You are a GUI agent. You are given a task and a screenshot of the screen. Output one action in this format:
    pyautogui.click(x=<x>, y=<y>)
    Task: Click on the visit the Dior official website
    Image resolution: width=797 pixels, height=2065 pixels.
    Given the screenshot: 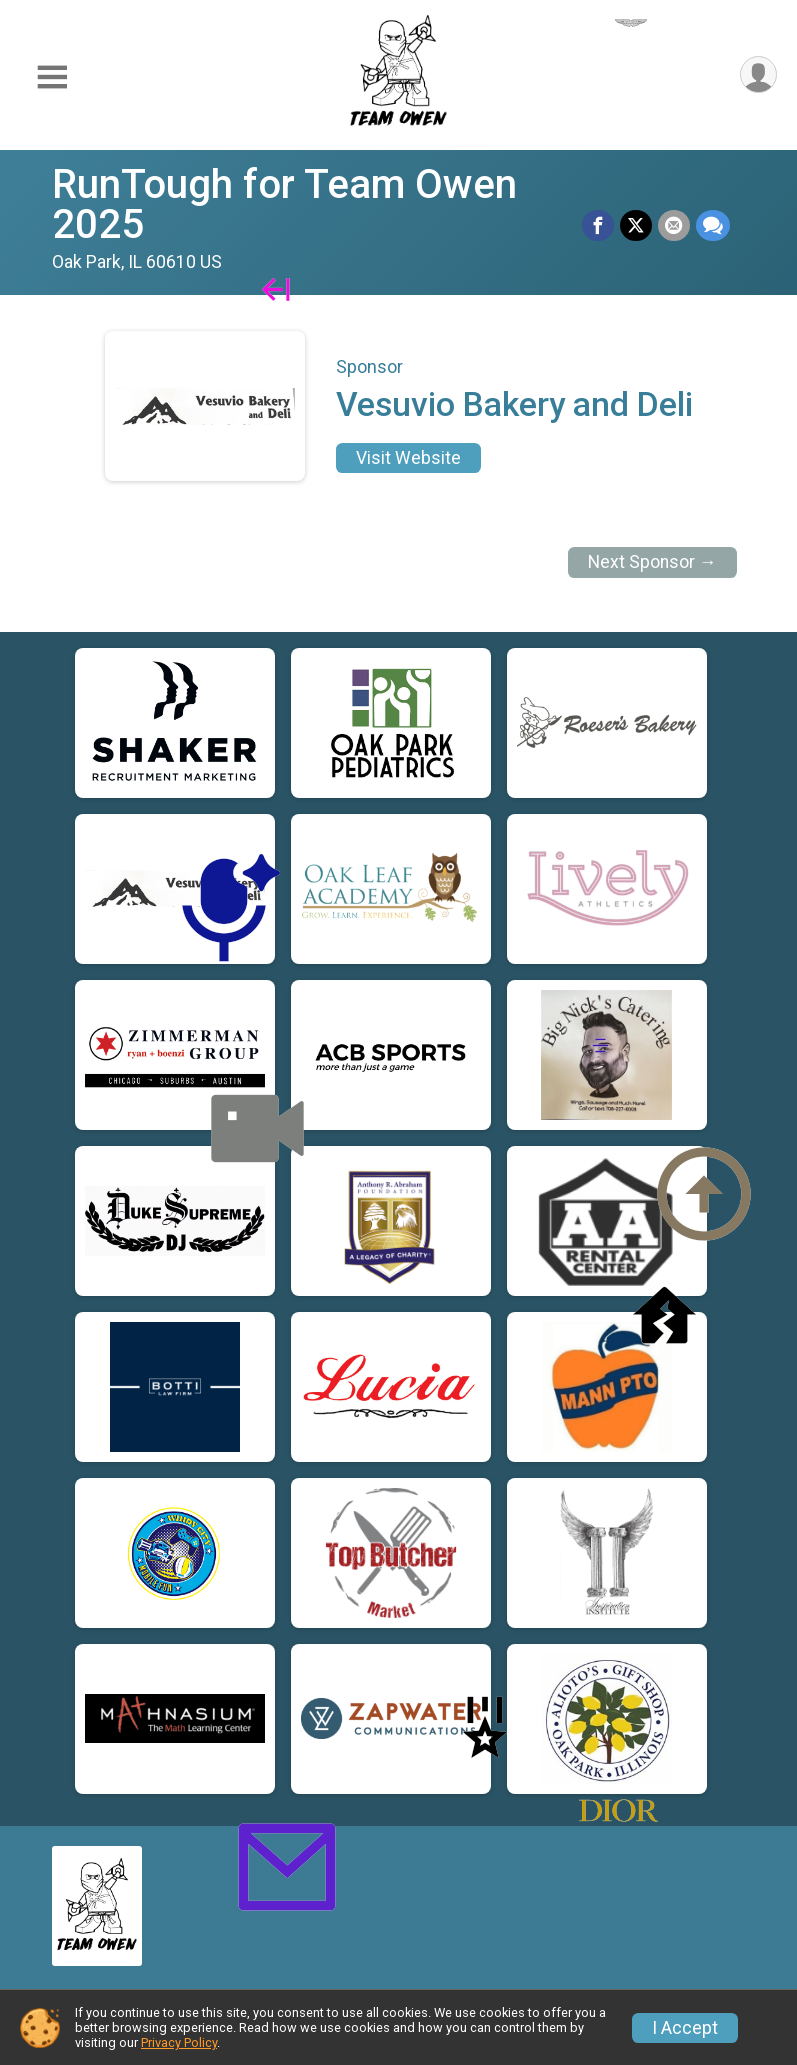 What is the action you would take?
    pyautogui.click(x=618, y=1810)
    